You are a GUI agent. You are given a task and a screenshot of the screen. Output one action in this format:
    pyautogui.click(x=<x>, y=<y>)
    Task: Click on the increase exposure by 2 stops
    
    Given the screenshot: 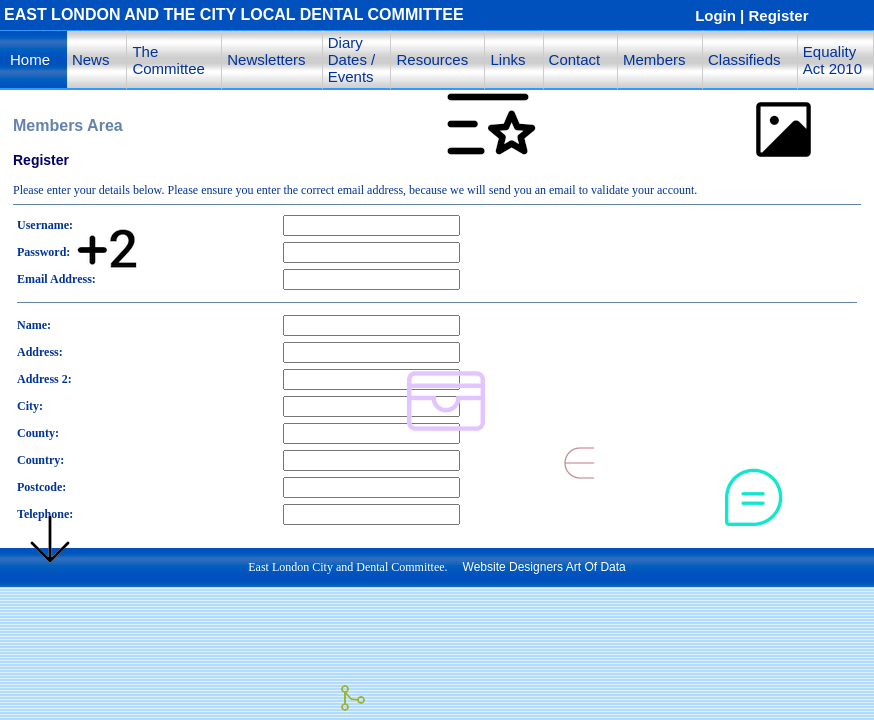 What is the action you would take?
    pyautogui.click(x=107, y=250)
    